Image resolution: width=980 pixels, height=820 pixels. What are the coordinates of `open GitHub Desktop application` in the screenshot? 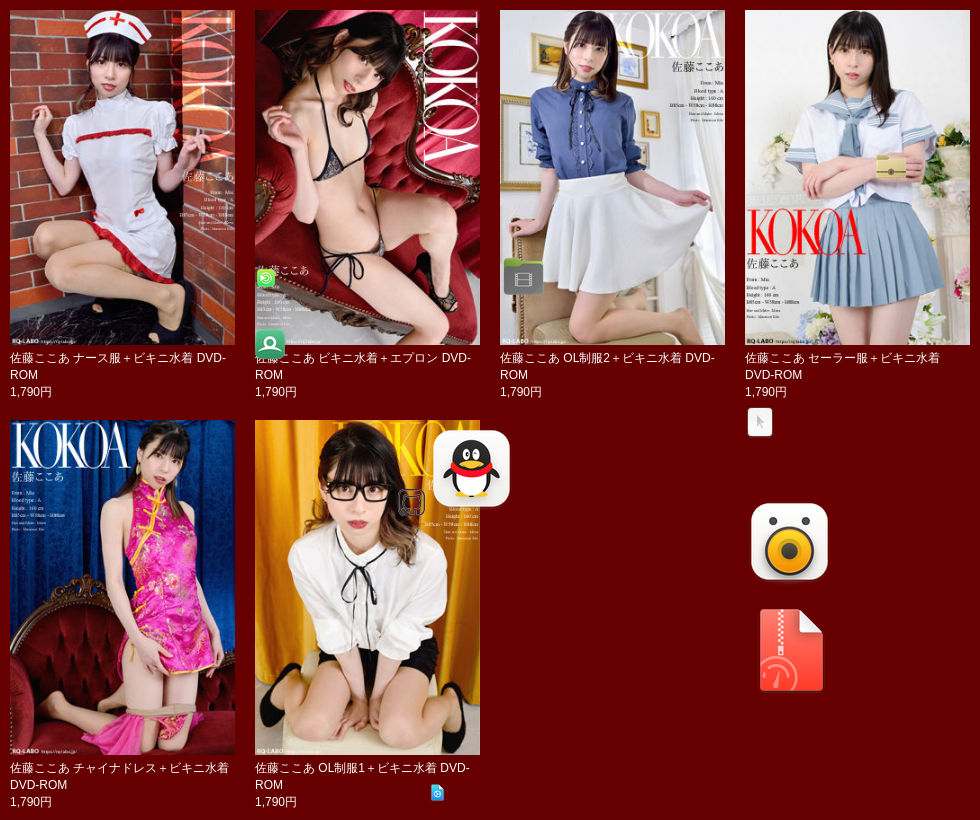 It's located at (411, 502).